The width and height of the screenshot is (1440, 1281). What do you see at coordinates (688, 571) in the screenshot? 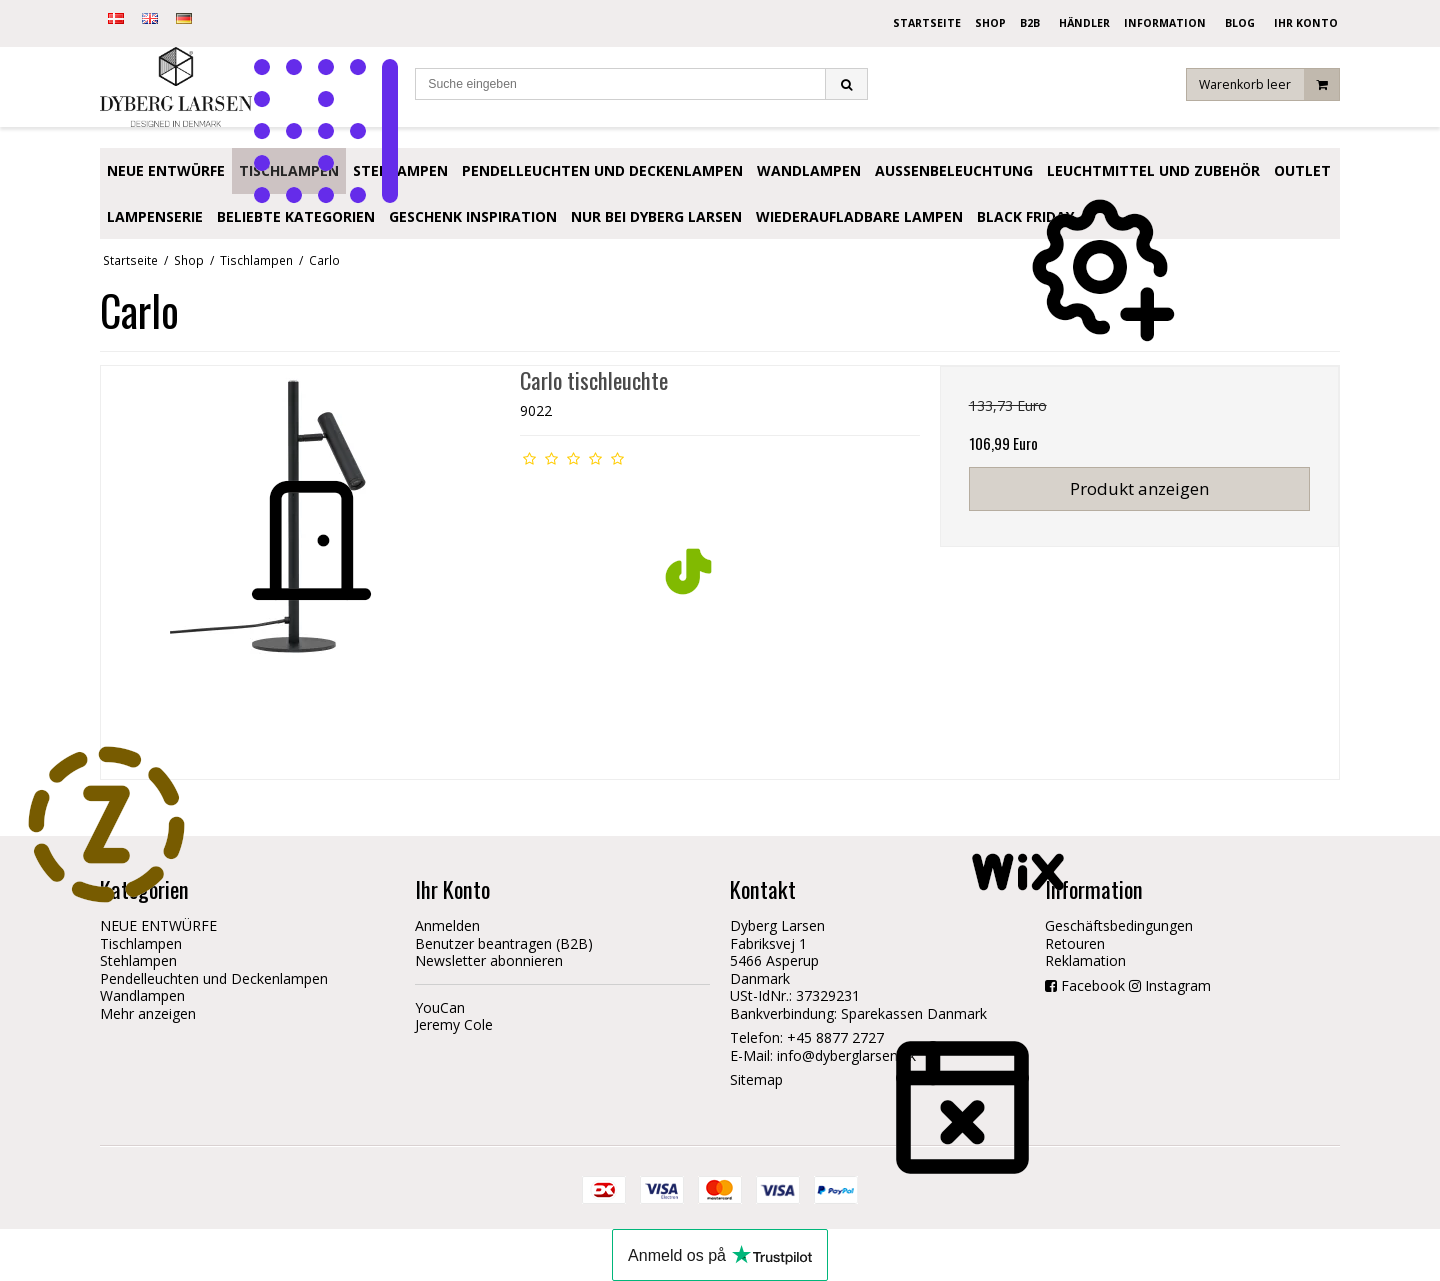
I see `open TikTok app` at bounding box center [688, 571].